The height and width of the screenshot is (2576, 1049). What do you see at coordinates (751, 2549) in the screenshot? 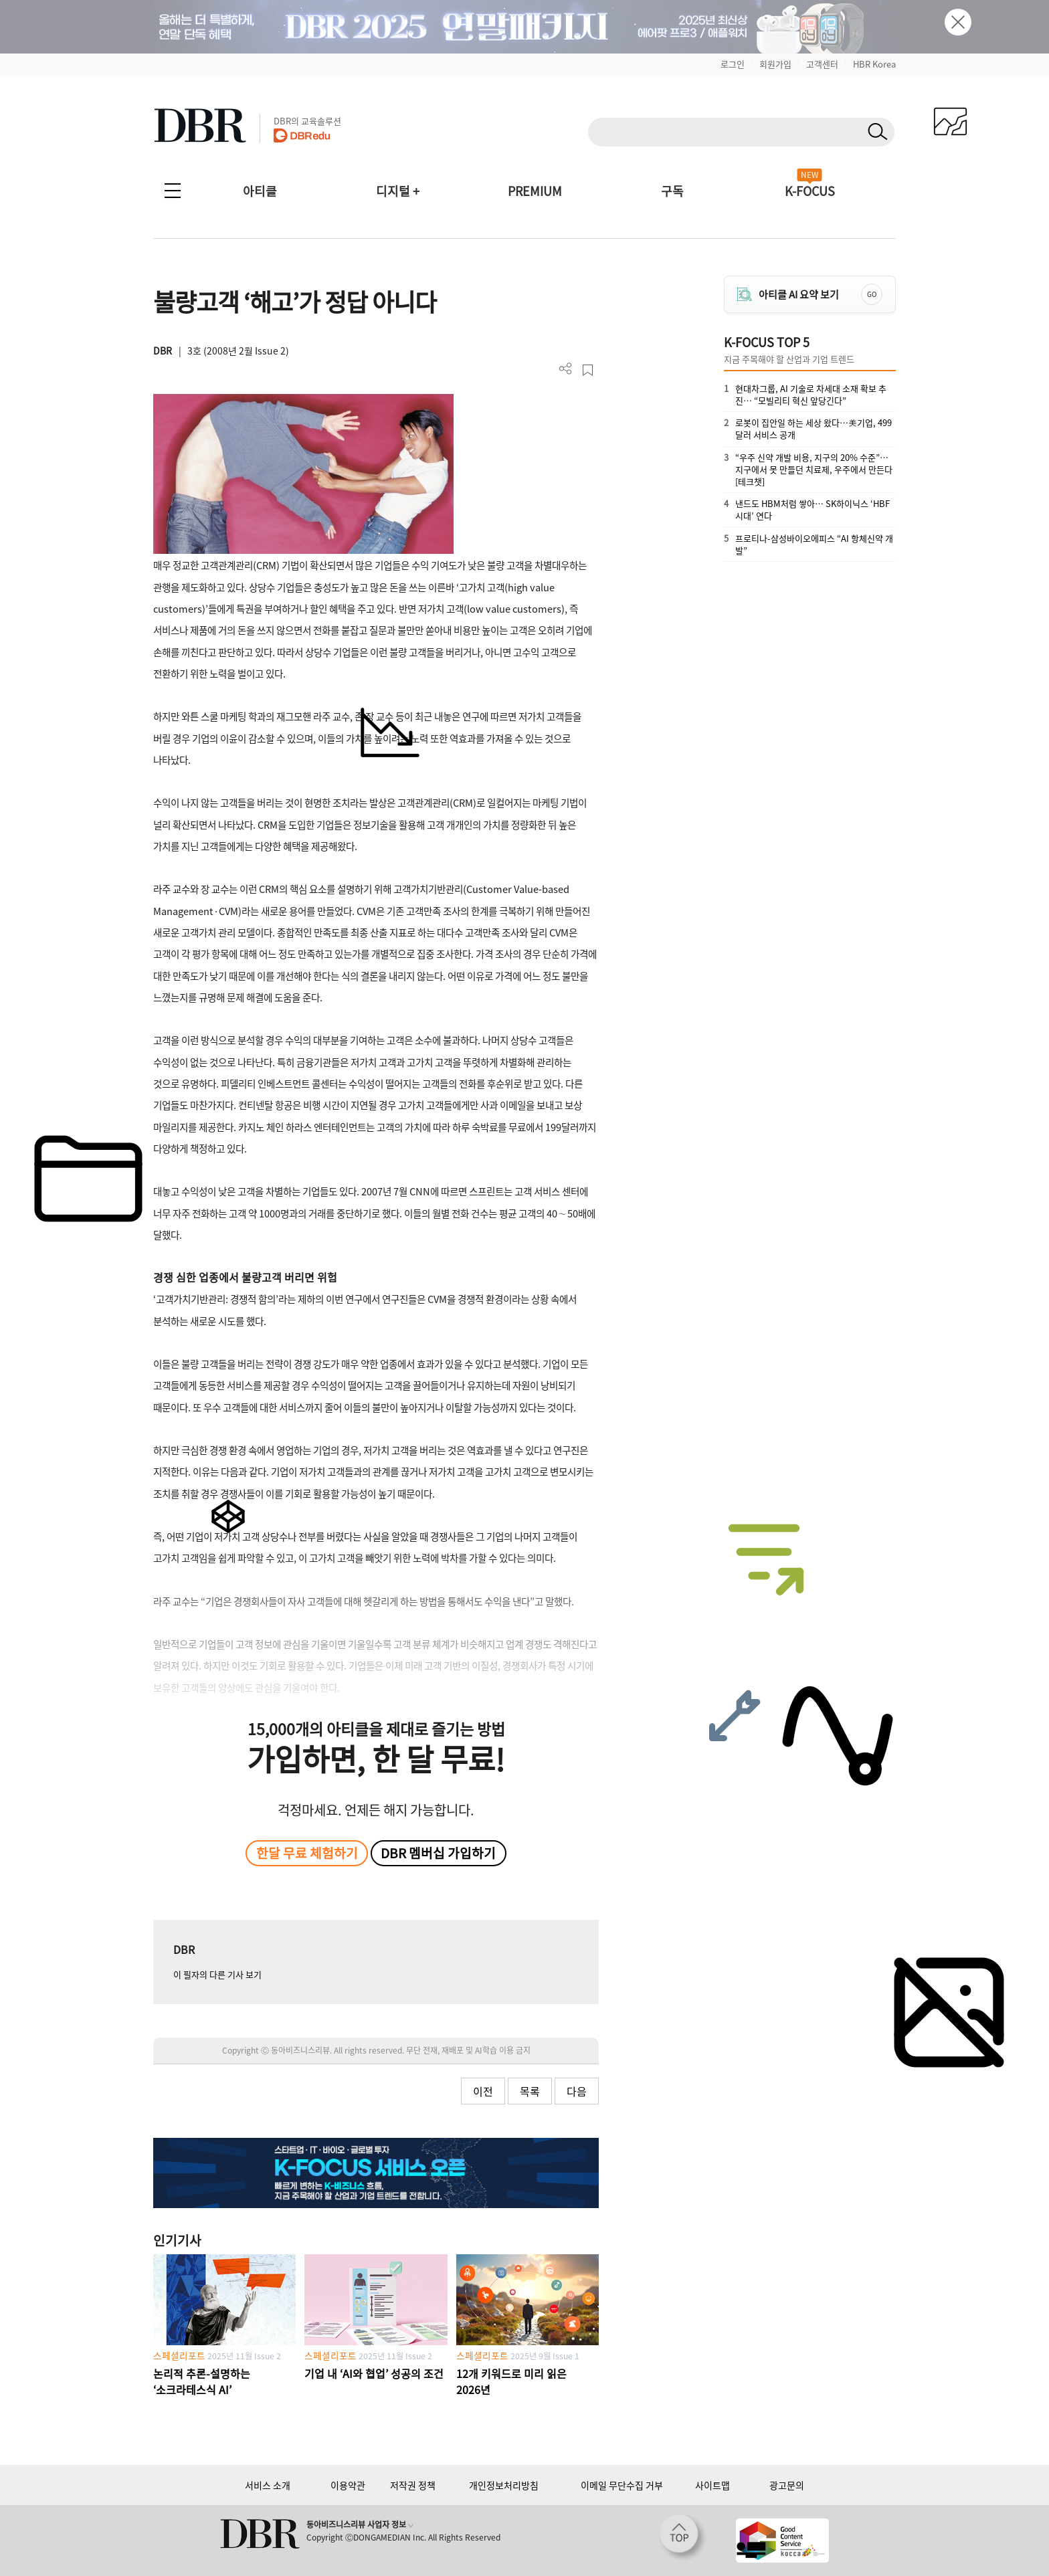
I see `select flat bed seat option for flight` at bounding box center [751, 2549].